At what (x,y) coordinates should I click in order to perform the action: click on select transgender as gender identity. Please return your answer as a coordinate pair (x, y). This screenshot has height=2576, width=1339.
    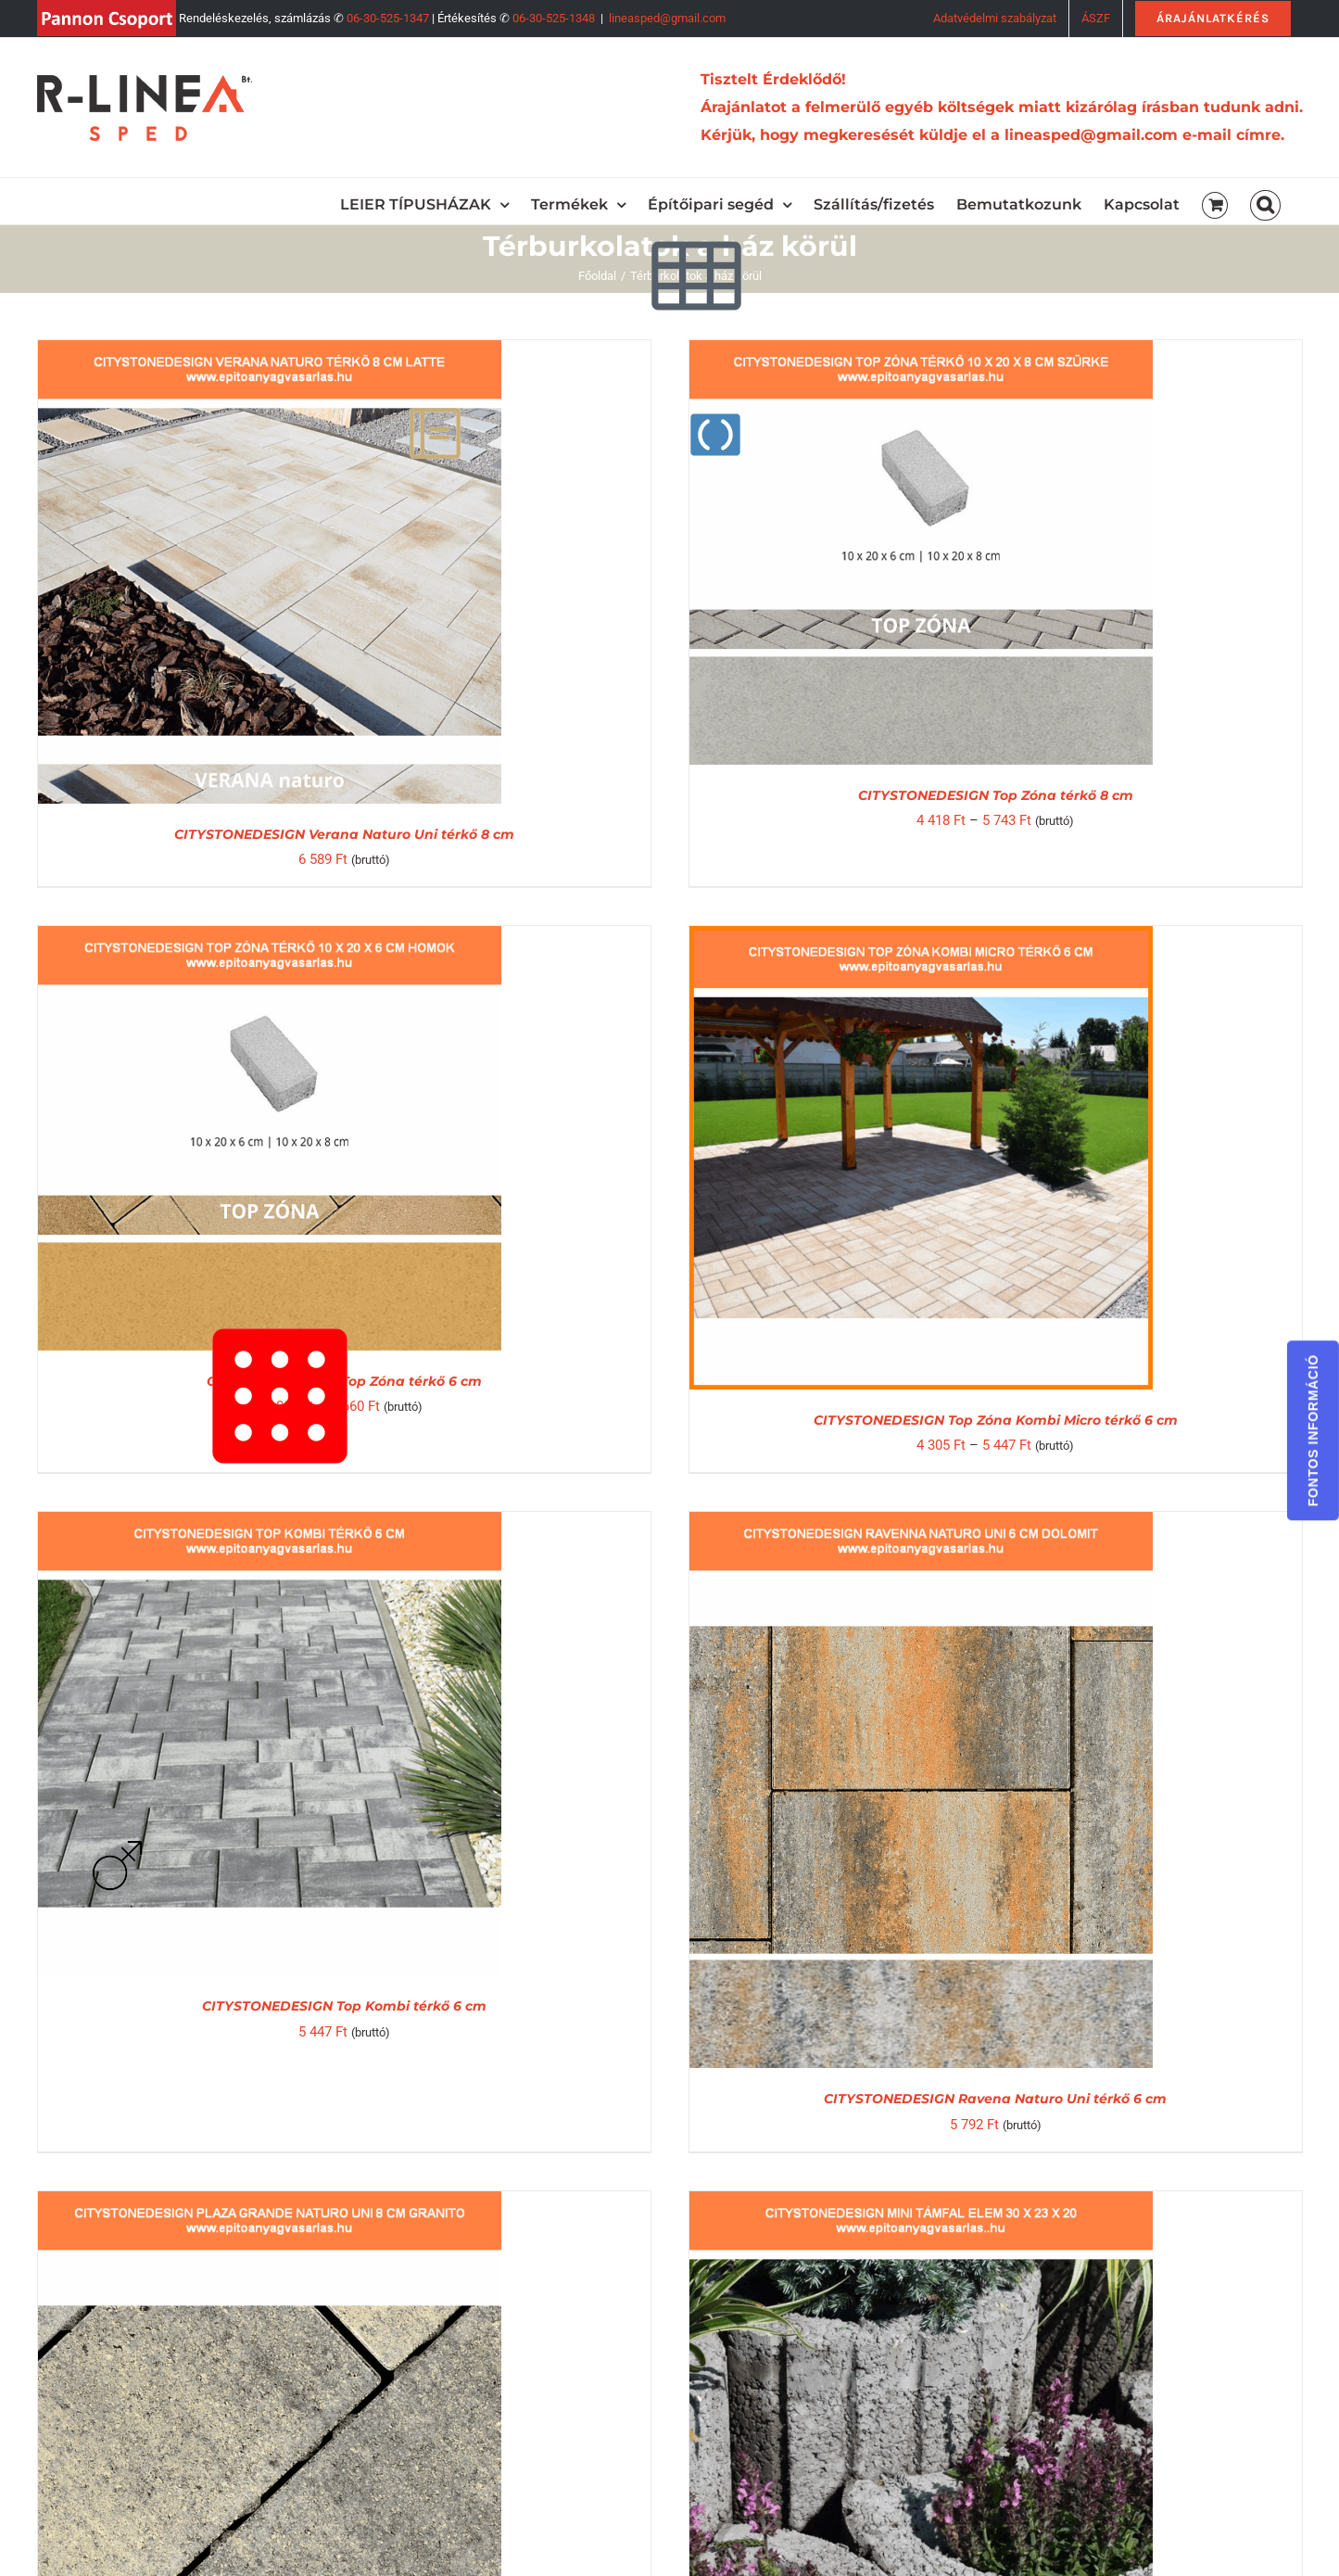
    Looking at the image, I should click on (118, 1864).